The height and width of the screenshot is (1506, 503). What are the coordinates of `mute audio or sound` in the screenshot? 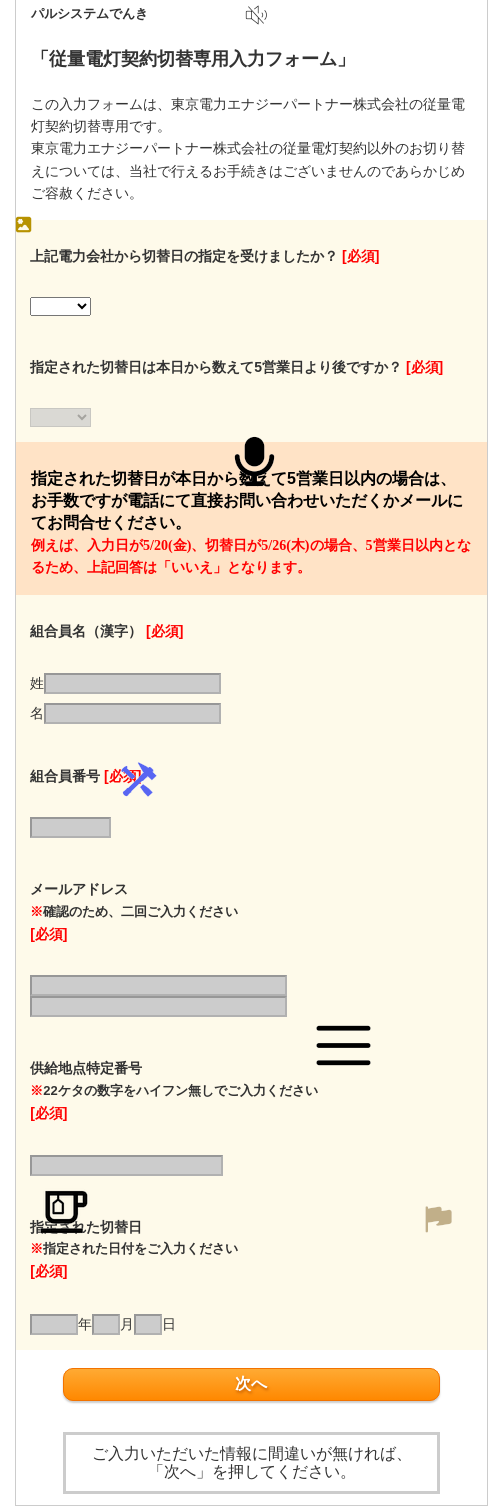 It's located at (256, 15).